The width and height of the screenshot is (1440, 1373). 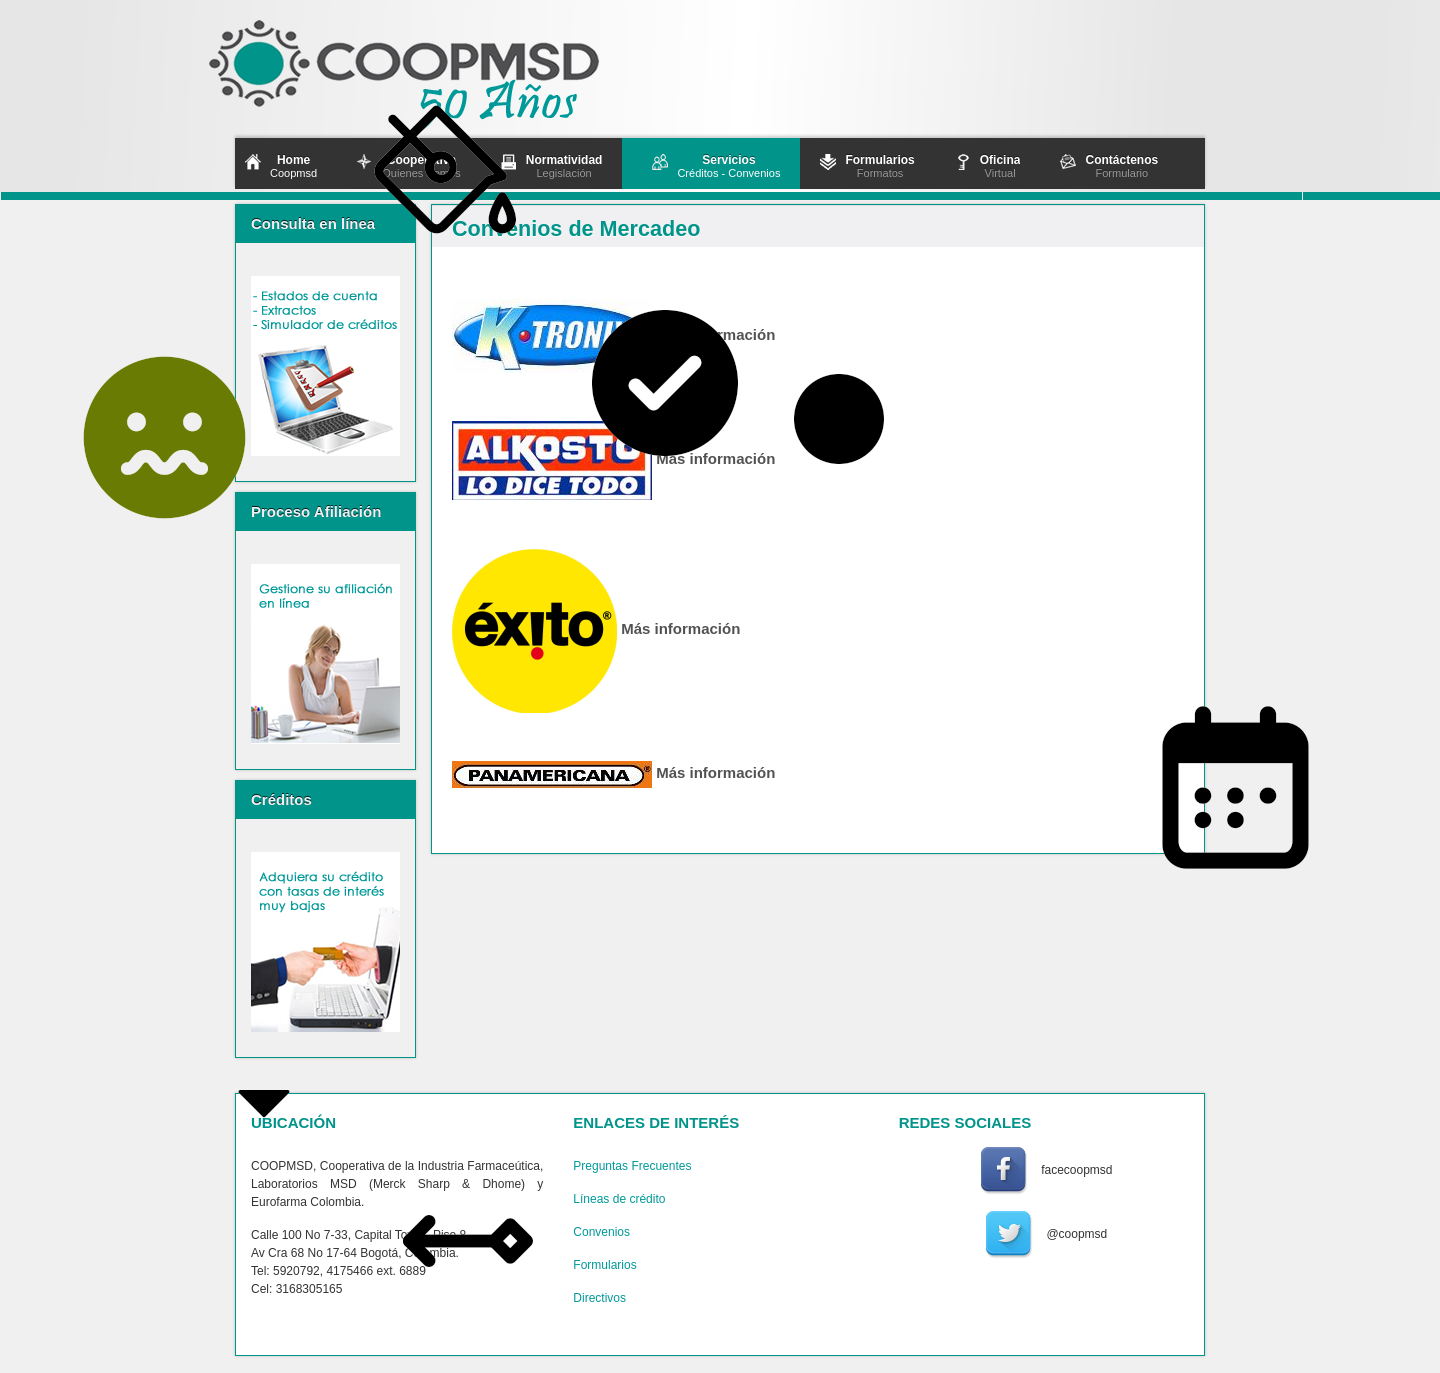 What do you see at coordinates (839, 419) in the screenshot?
I see `indicates an unread notification or new item` at bounding box center [839, 419].